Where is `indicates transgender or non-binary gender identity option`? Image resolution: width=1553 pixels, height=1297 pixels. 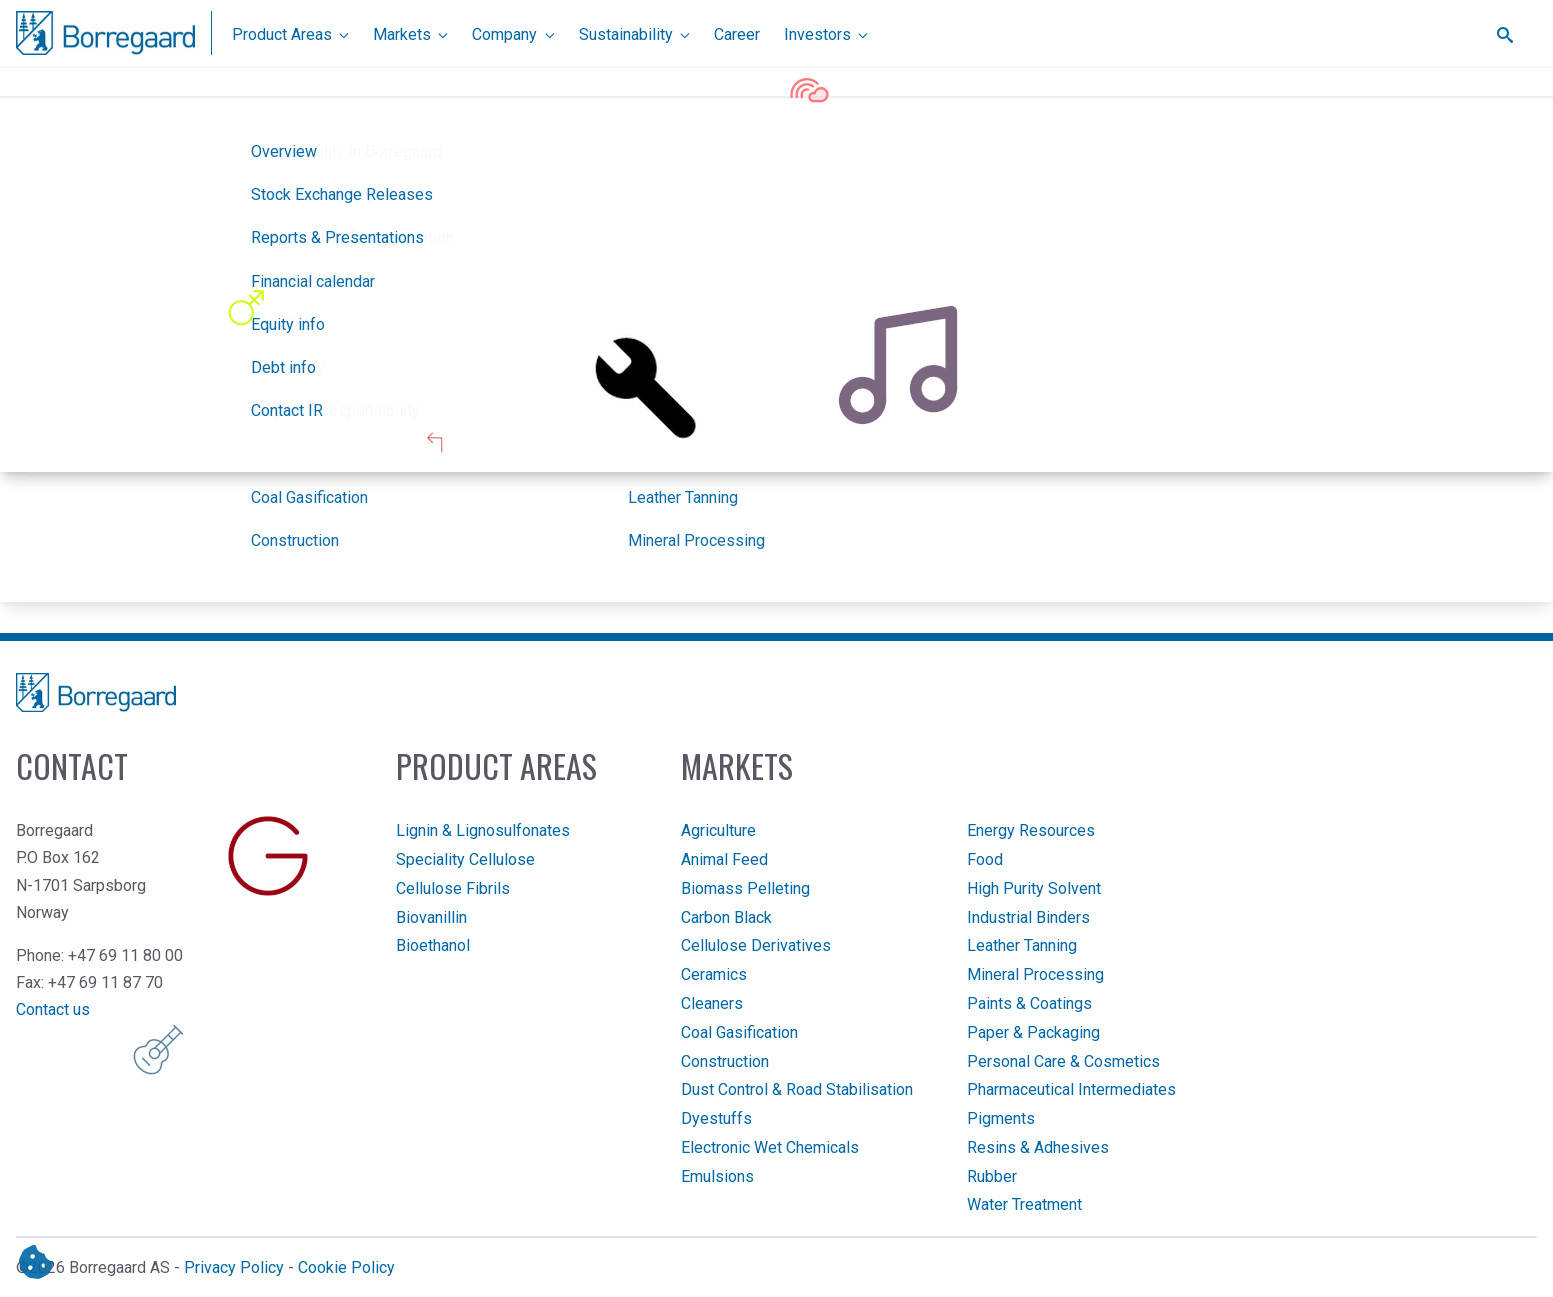
indicates transgender or non-binary gender identity option is located at coordinates (247, 307).